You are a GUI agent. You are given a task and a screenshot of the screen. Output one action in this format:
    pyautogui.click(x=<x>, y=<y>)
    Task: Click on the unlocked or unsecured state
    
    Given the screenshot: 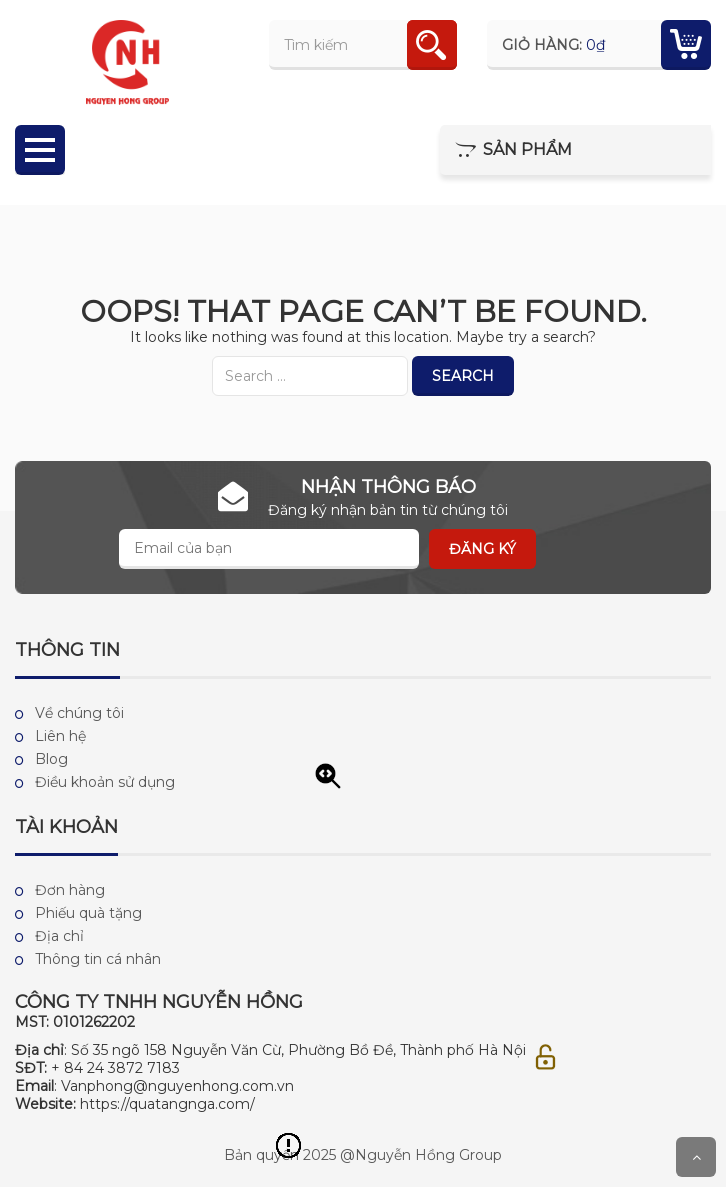 What is the action you would take?
    pyautogui.click(x=545, y=1057)
    